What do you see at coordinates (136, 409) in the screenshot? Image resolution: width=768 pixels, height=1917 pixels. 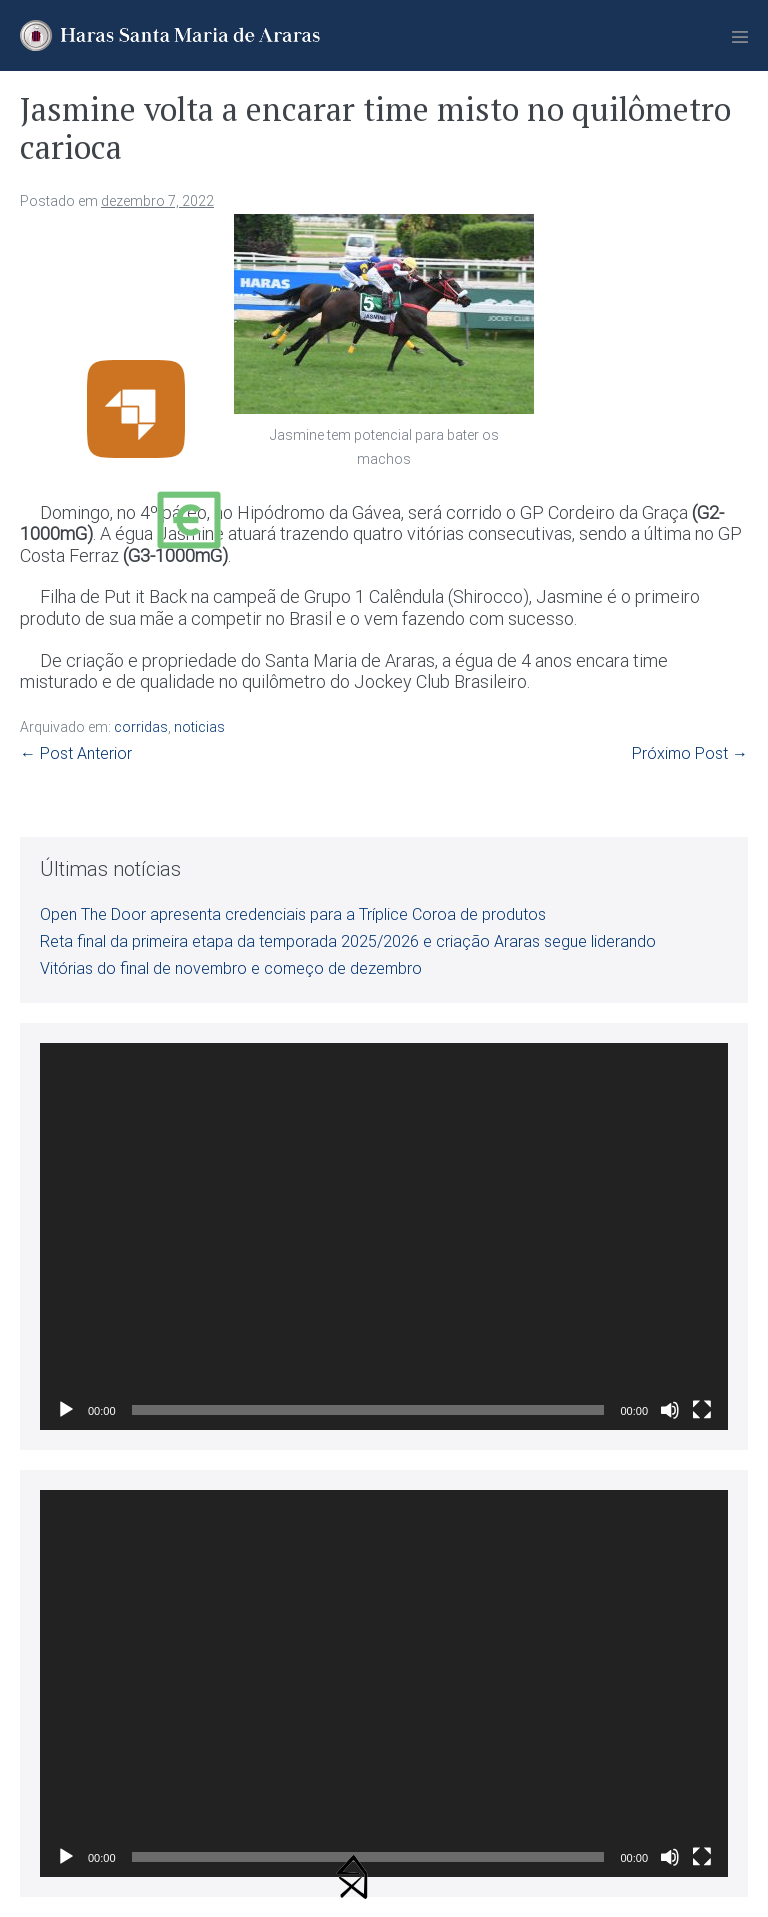 I see `open strapi CMS dashboard` at bounding box center [136, 409].